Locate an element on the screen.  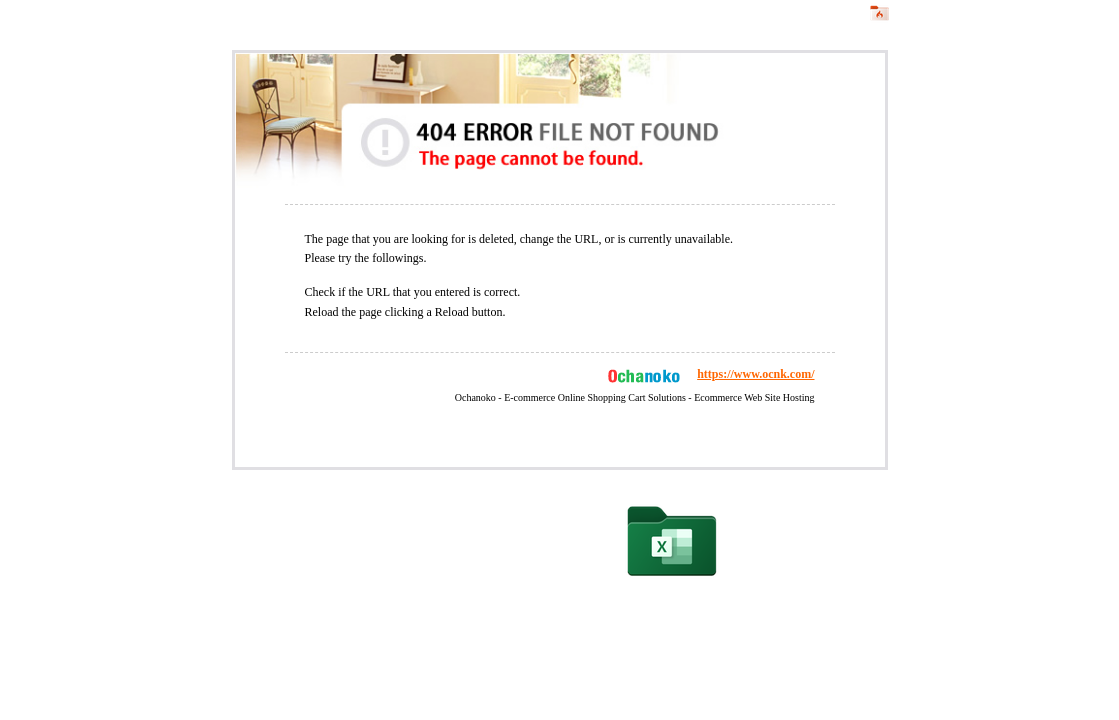
codeigniter framework project folder is located at coordinates (879, 13).